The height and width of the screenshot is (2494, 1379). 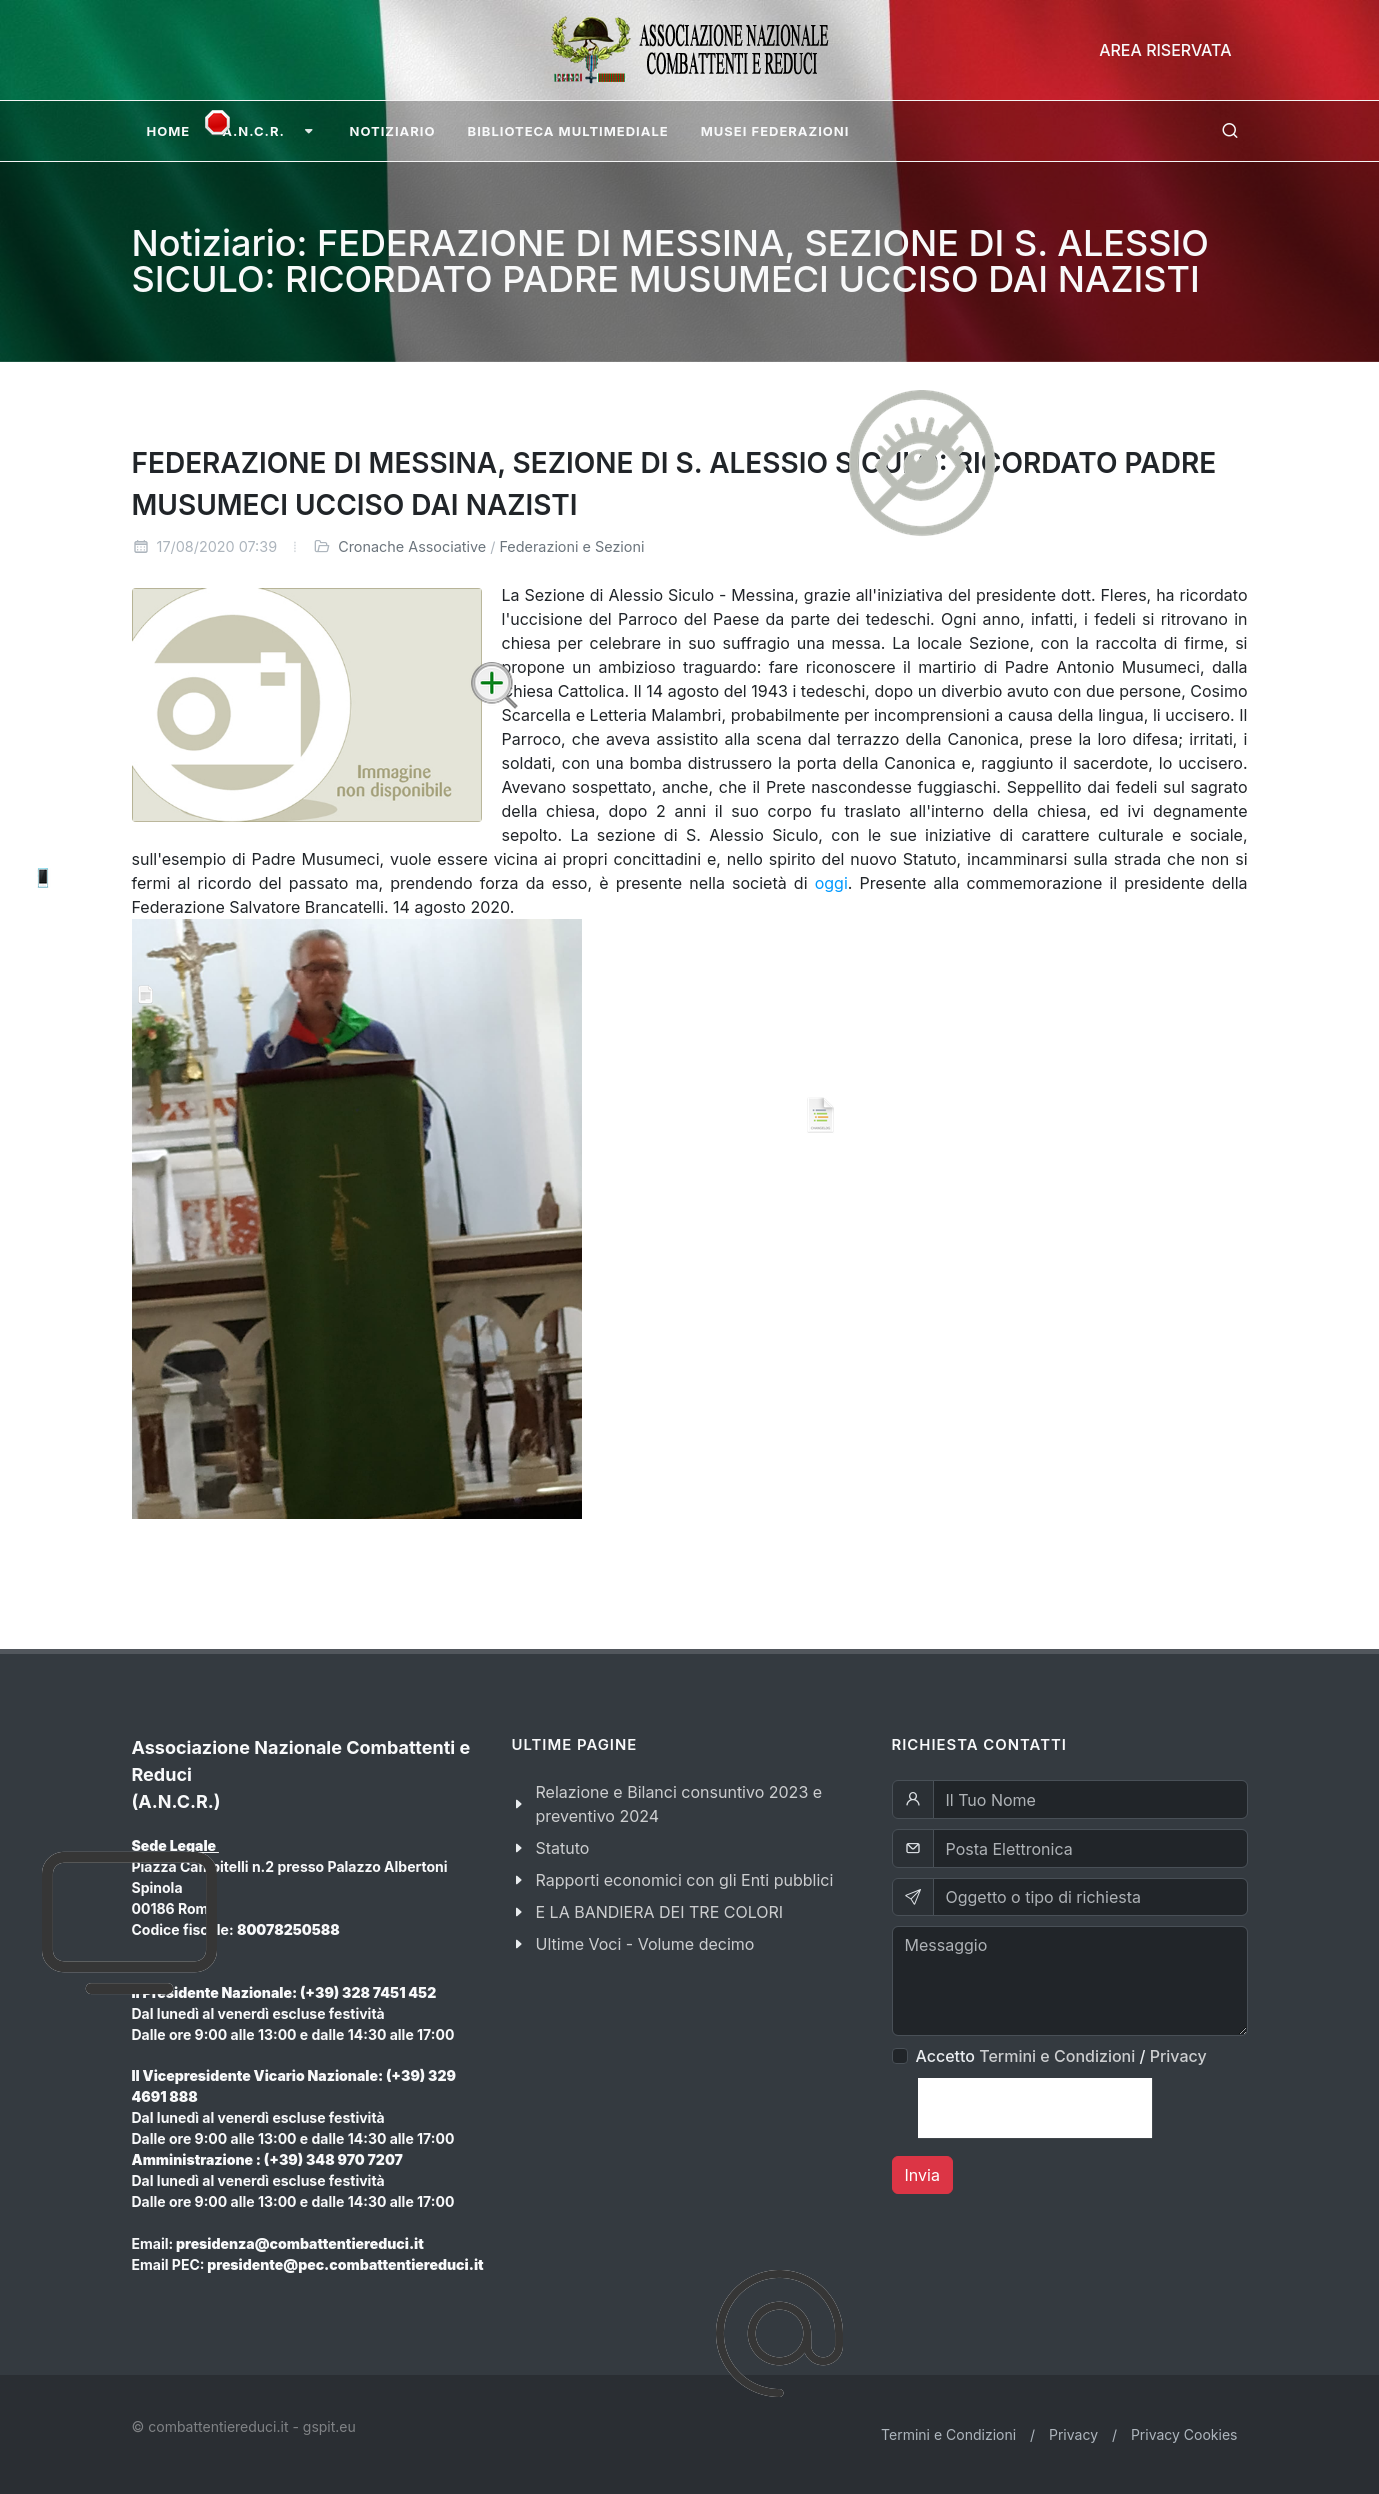 What do you see at coordinates (779, 2333) in the screenshot?
I see `manage linked online accounts` at bounding box center [779, 2333].